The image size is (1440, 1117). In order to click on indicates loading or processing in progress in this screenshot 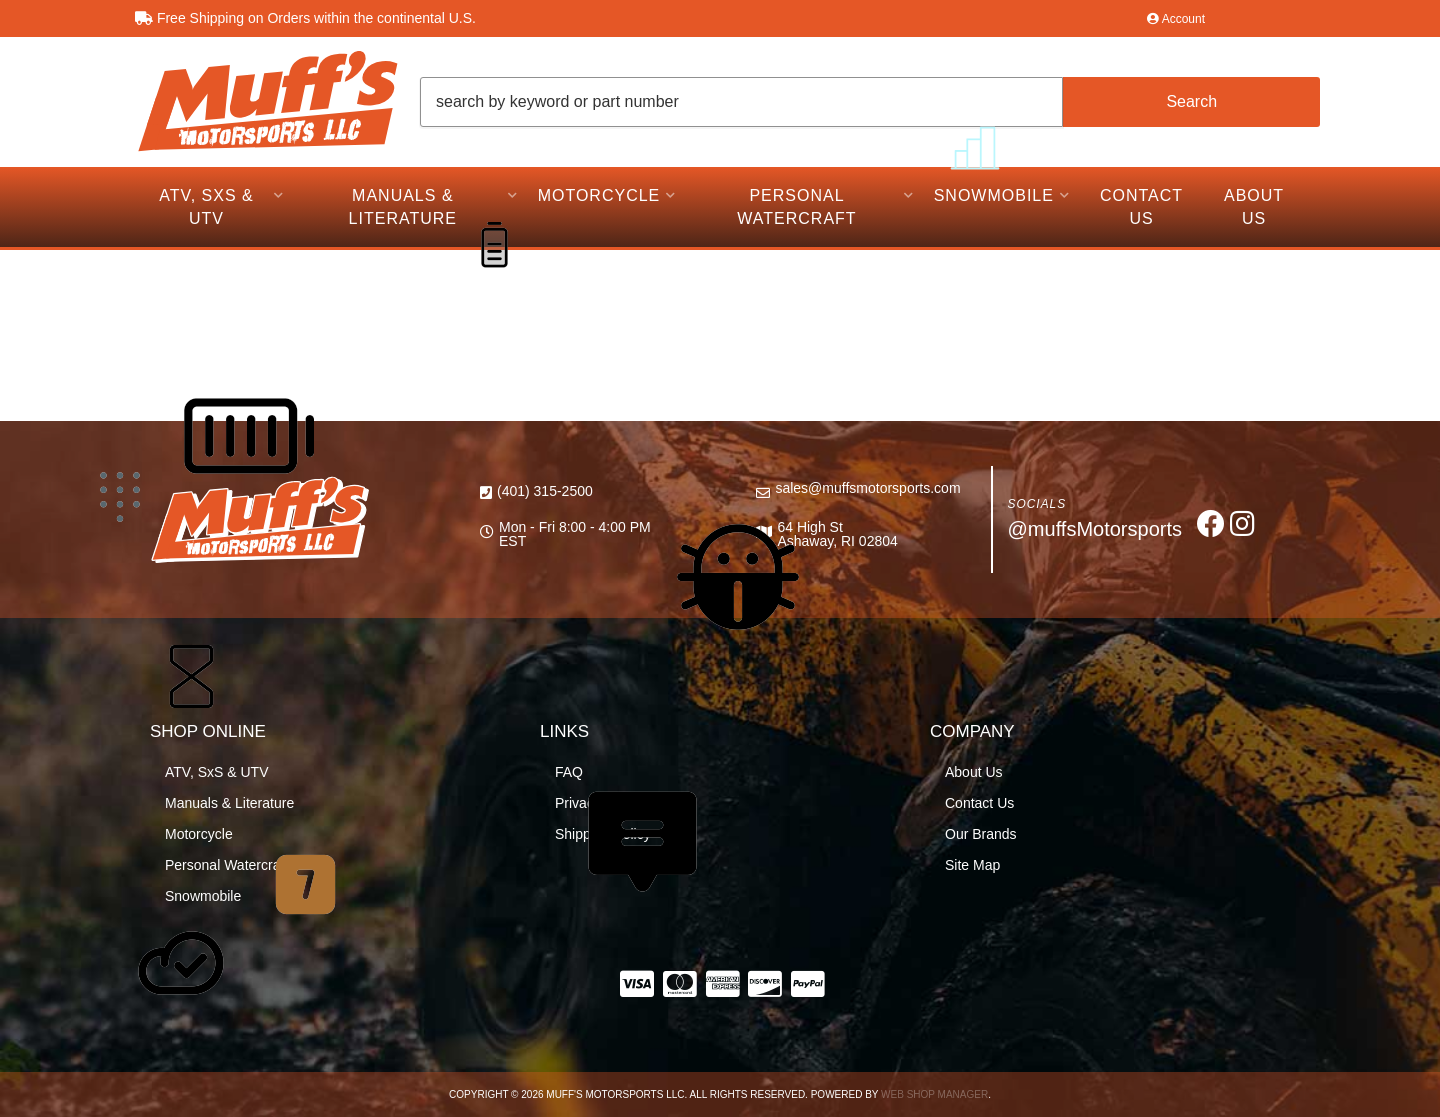, I will do `click(191, 676)`.